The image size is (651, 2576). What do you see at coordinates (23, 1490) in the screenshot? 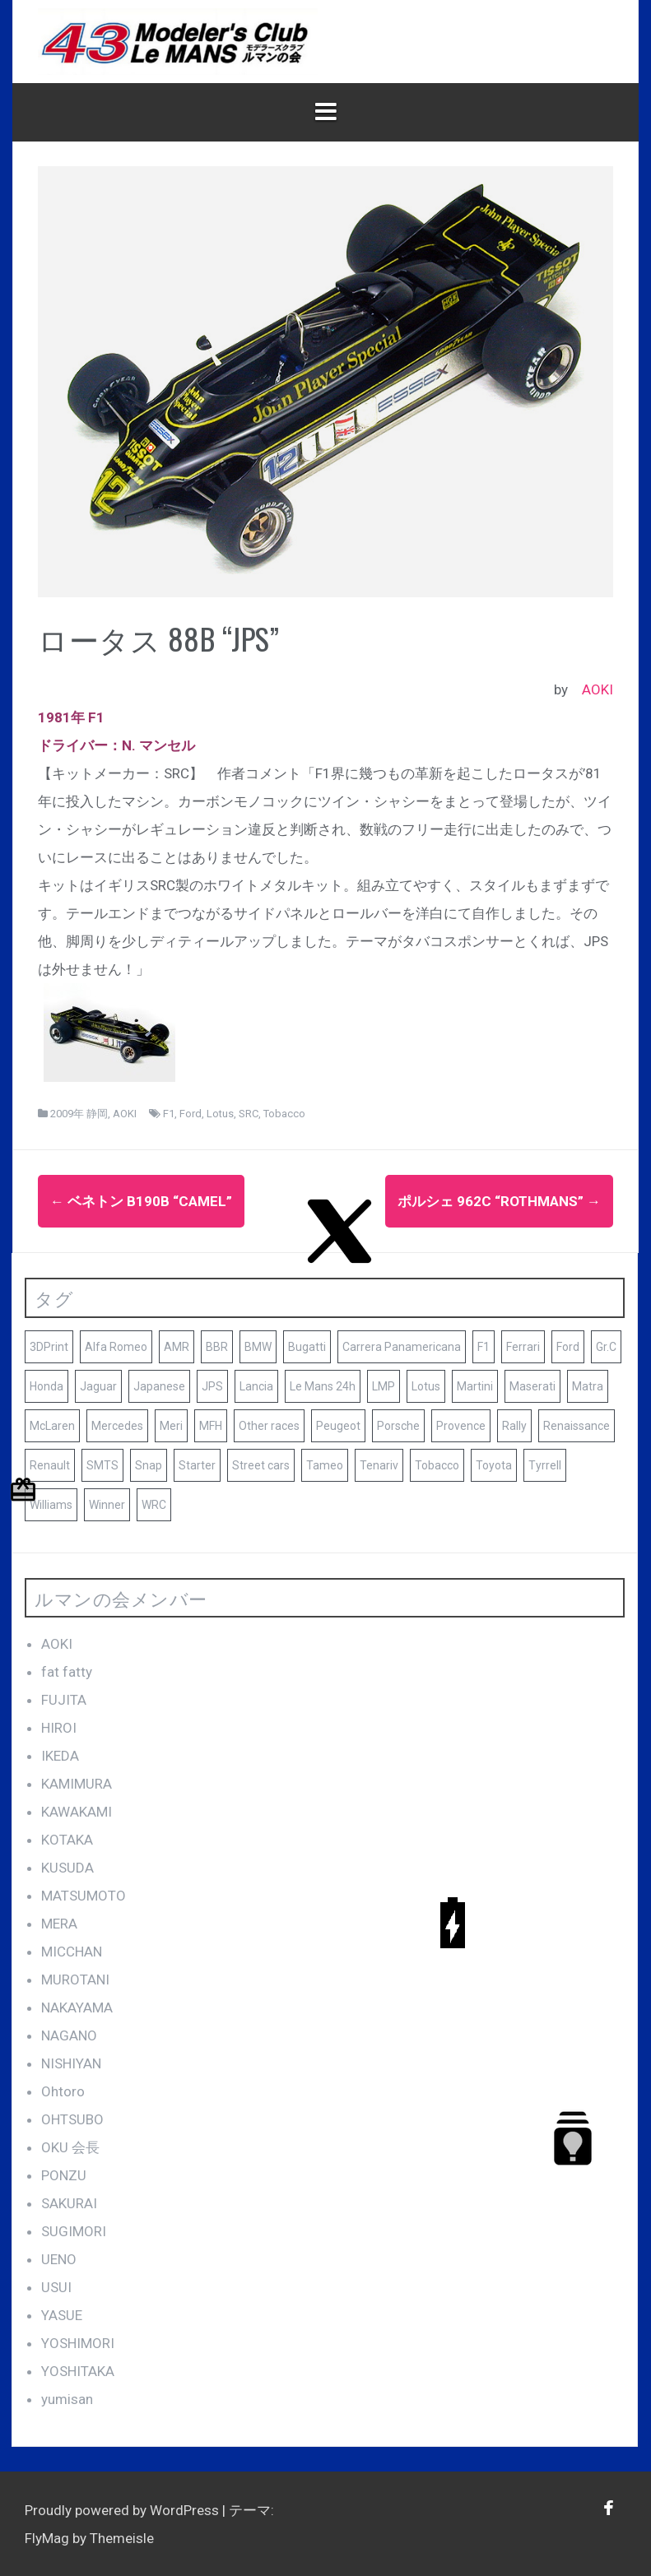
I see `view or redeem a gift card` at bounding box center [23, 1490].